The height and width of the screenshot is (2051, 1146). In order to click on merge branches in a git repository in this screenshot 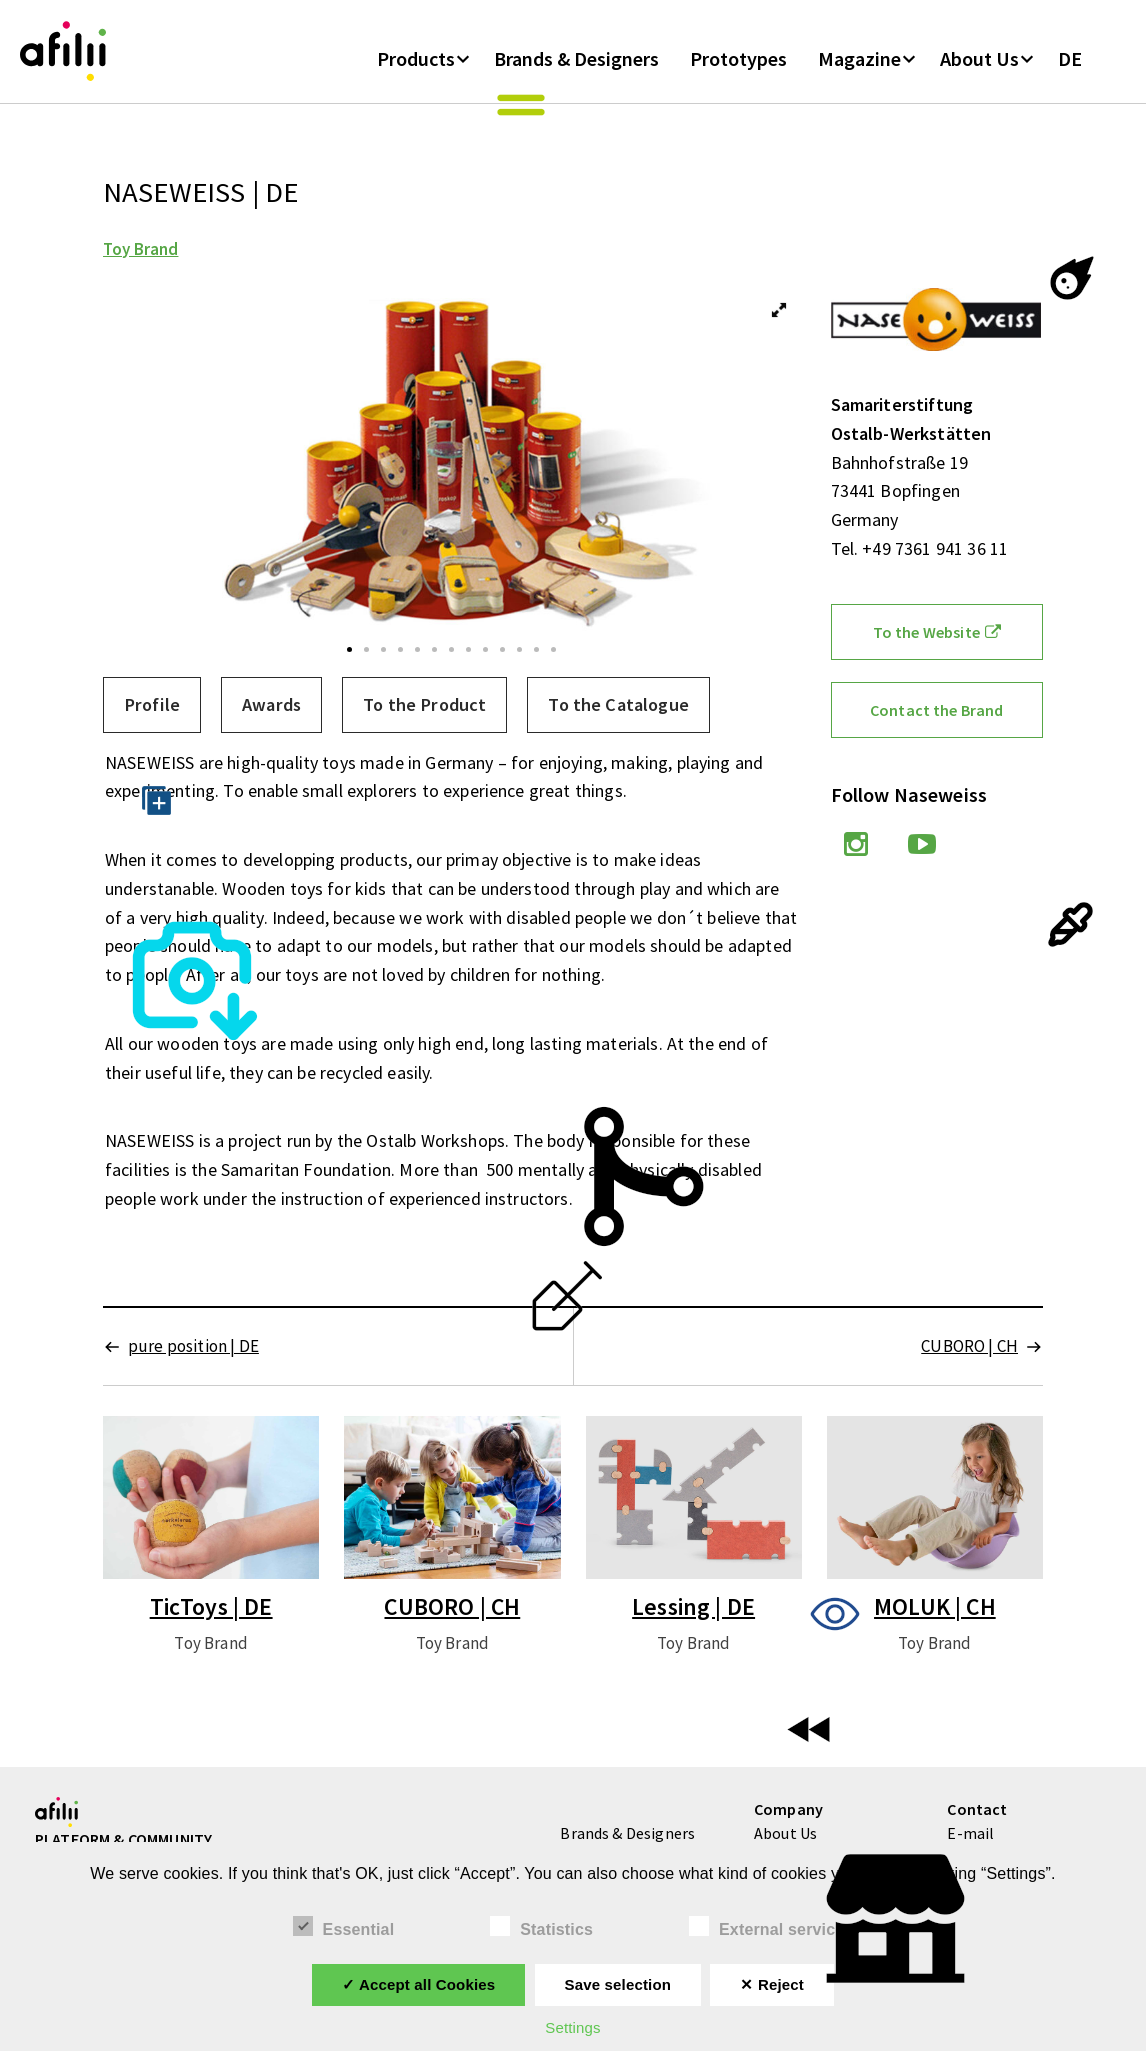, I will do `click(643, 1176)`.